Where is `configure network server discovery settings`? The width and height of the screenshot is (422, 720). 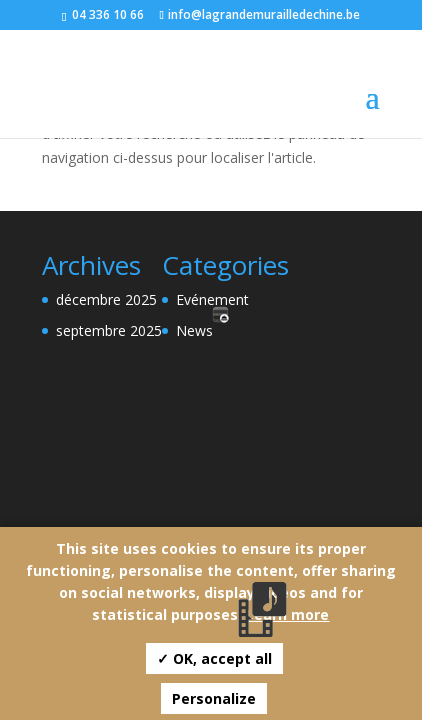 configure network server discovery settings is located at coordinates (220, 314).